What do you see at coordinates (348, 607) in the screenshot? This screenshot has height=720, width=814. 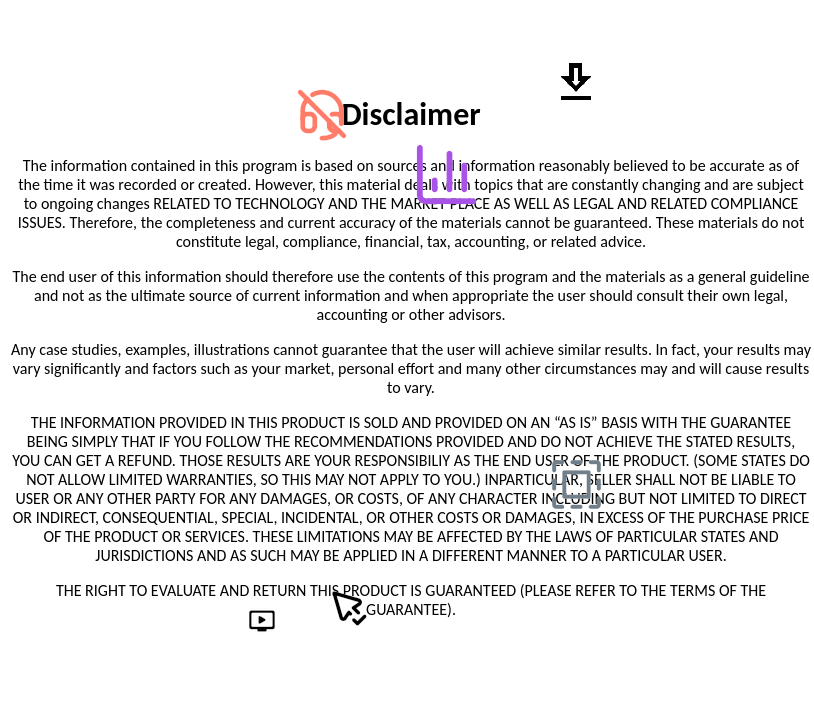 I see `click action confirmed` at bounding box center [348, 607].